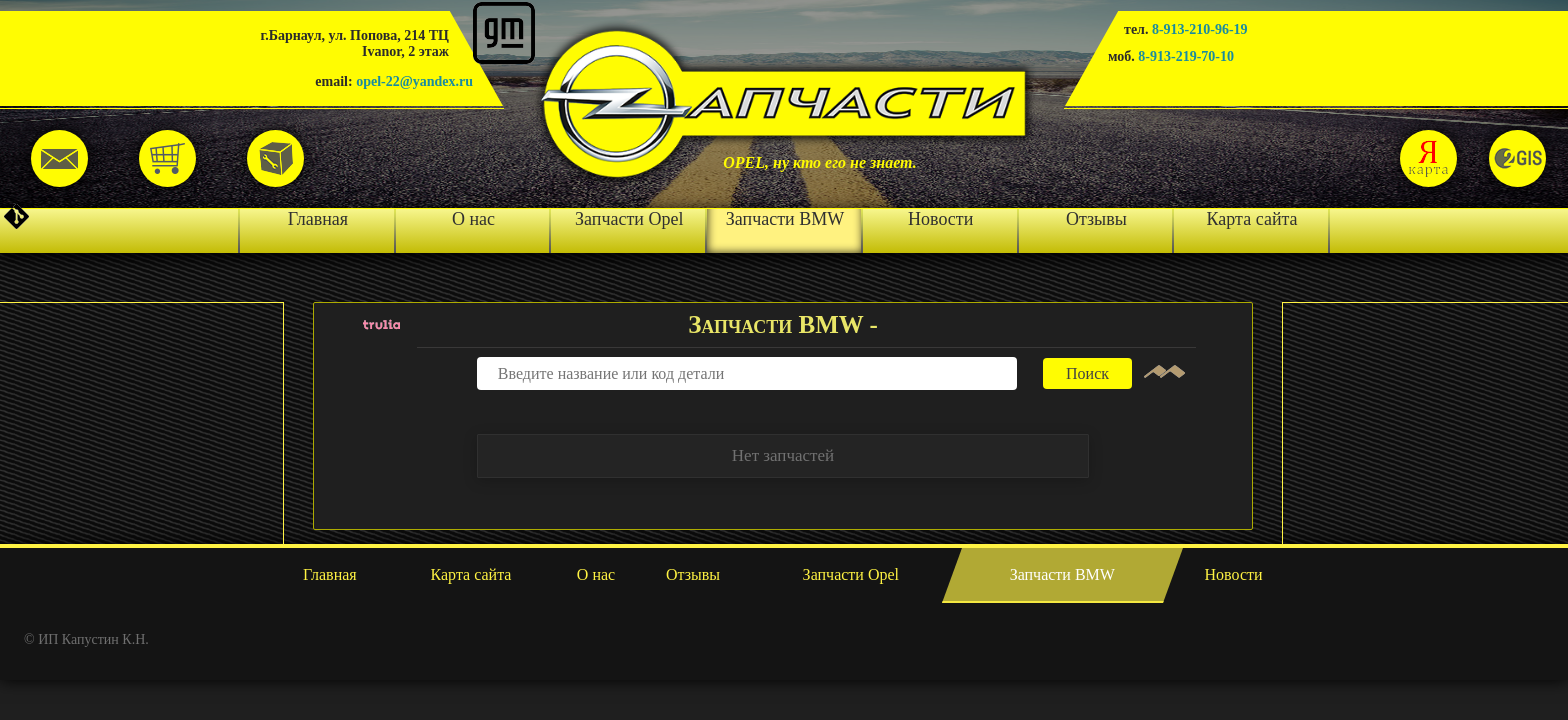 The width and height of the screenshot is (1568, 720). I want to click on git version control logo, so click(16, 216).